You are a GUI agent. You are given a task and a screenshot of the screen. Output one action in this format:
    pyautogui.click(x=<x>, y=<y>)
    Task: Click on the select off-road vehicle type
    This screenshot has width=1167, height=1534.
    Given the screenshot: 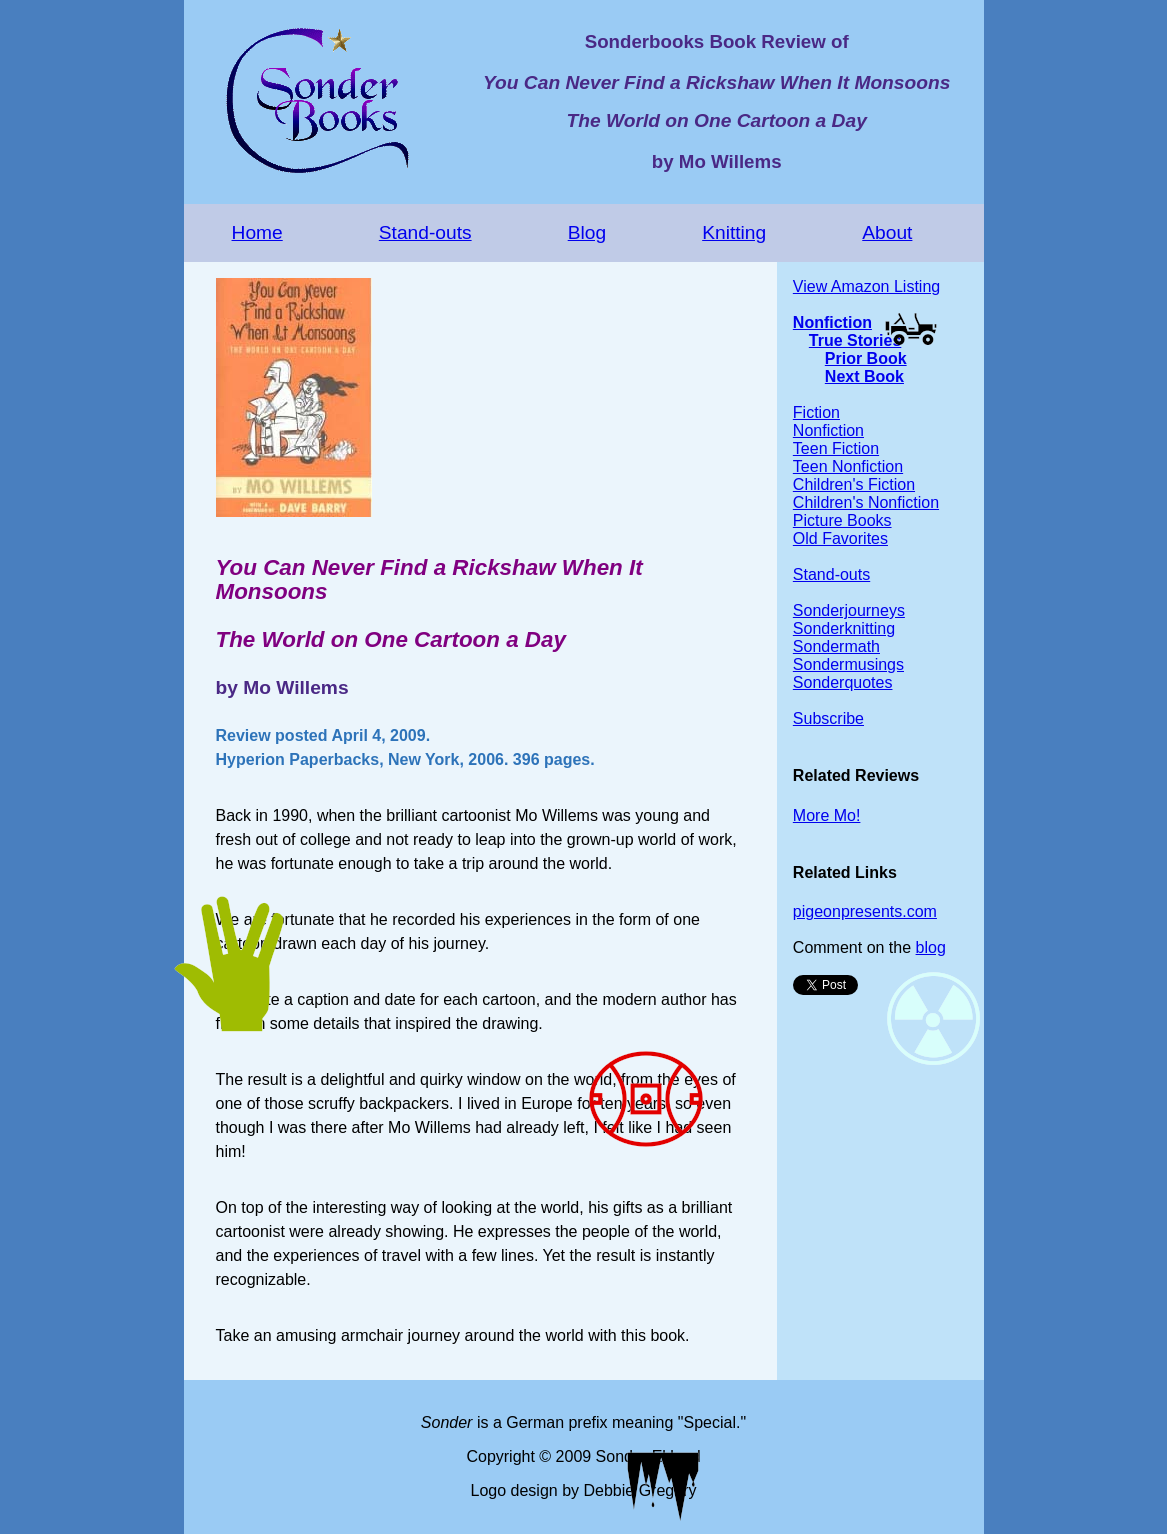 What is the action you would take?
    pyautogui.click(x=911, y=329)
    